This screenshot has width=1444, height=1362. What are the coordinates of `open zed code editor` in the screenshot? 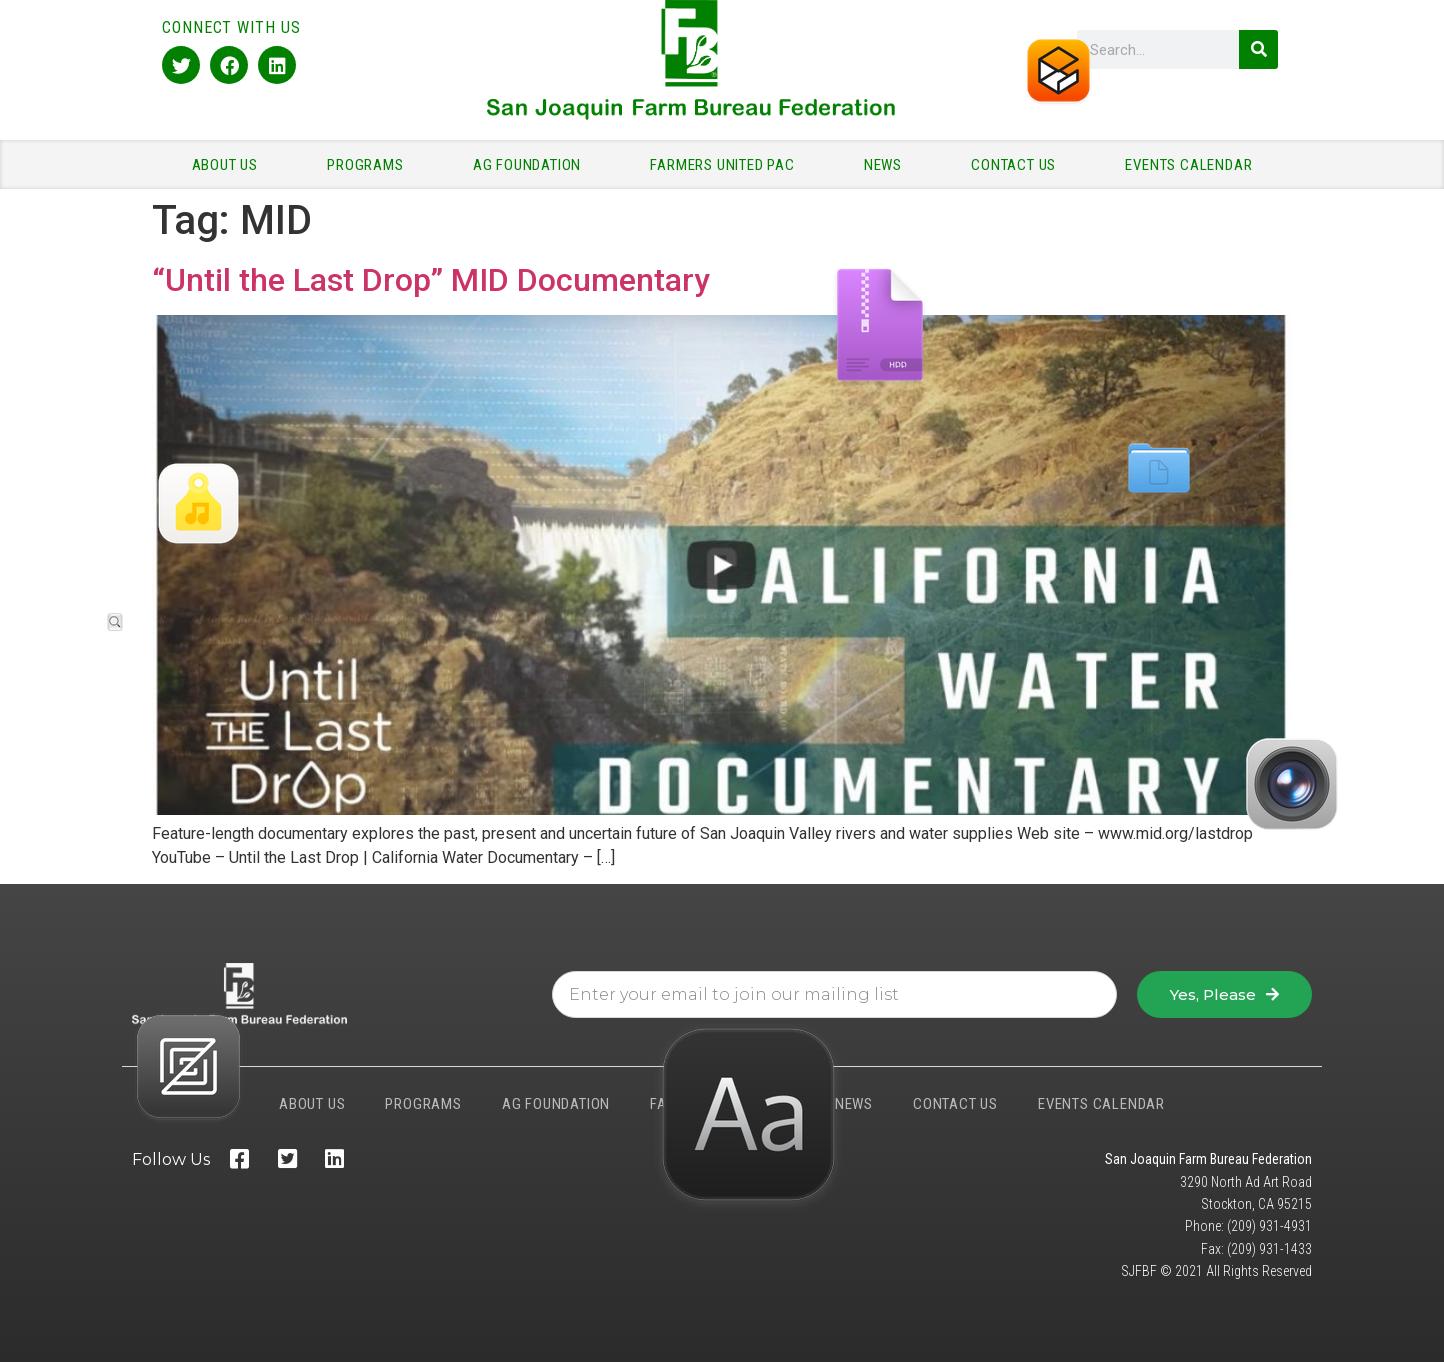 It's located at (188, 1066).